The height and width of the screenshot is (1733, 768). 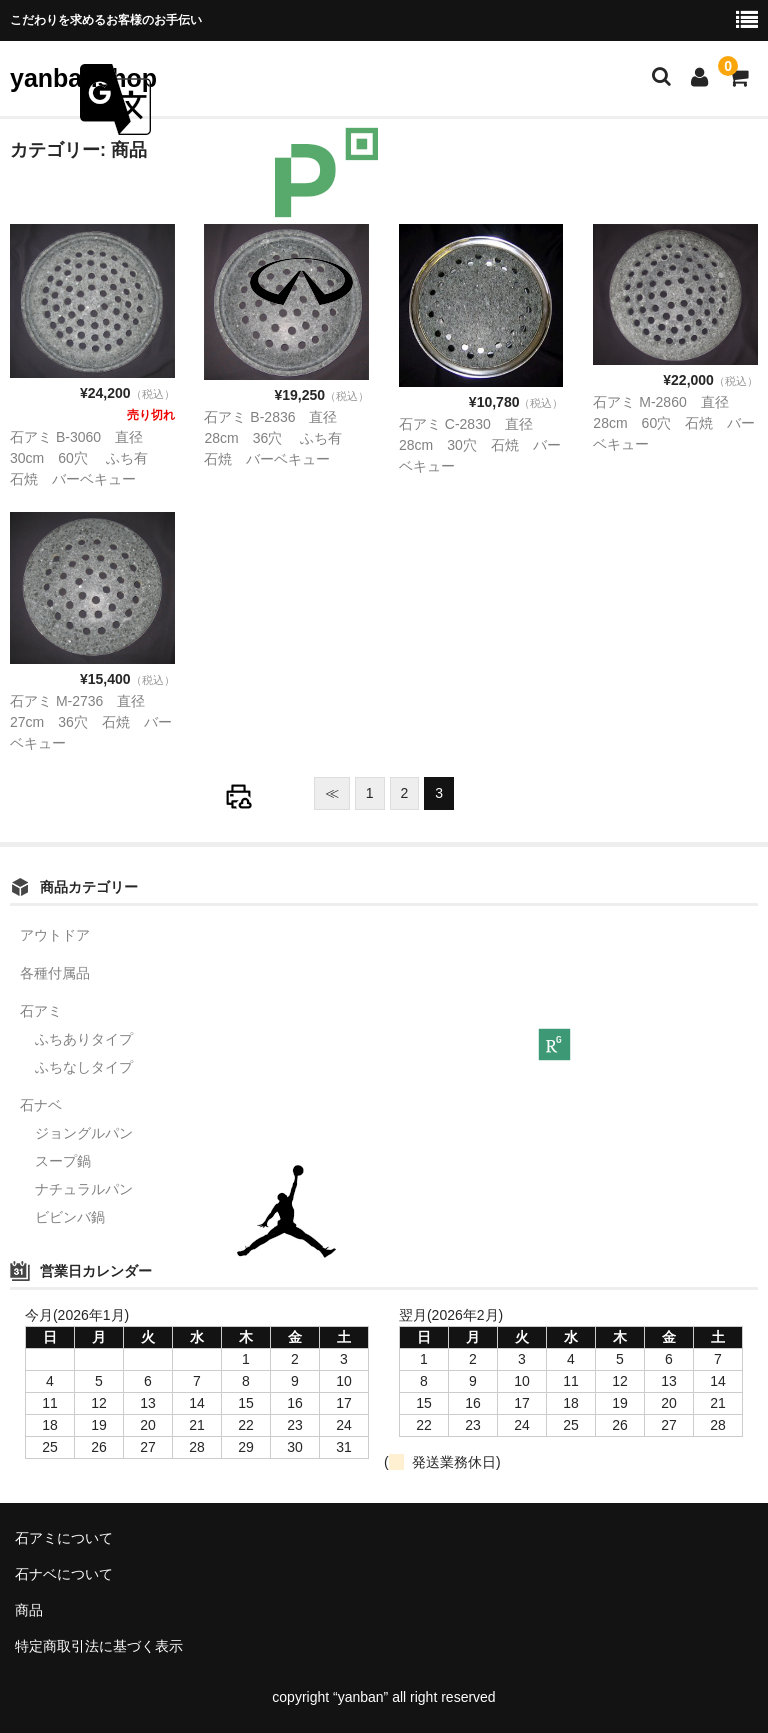 I want to click on visit ResearchGate profile or page, so click(x=554, y=1044).